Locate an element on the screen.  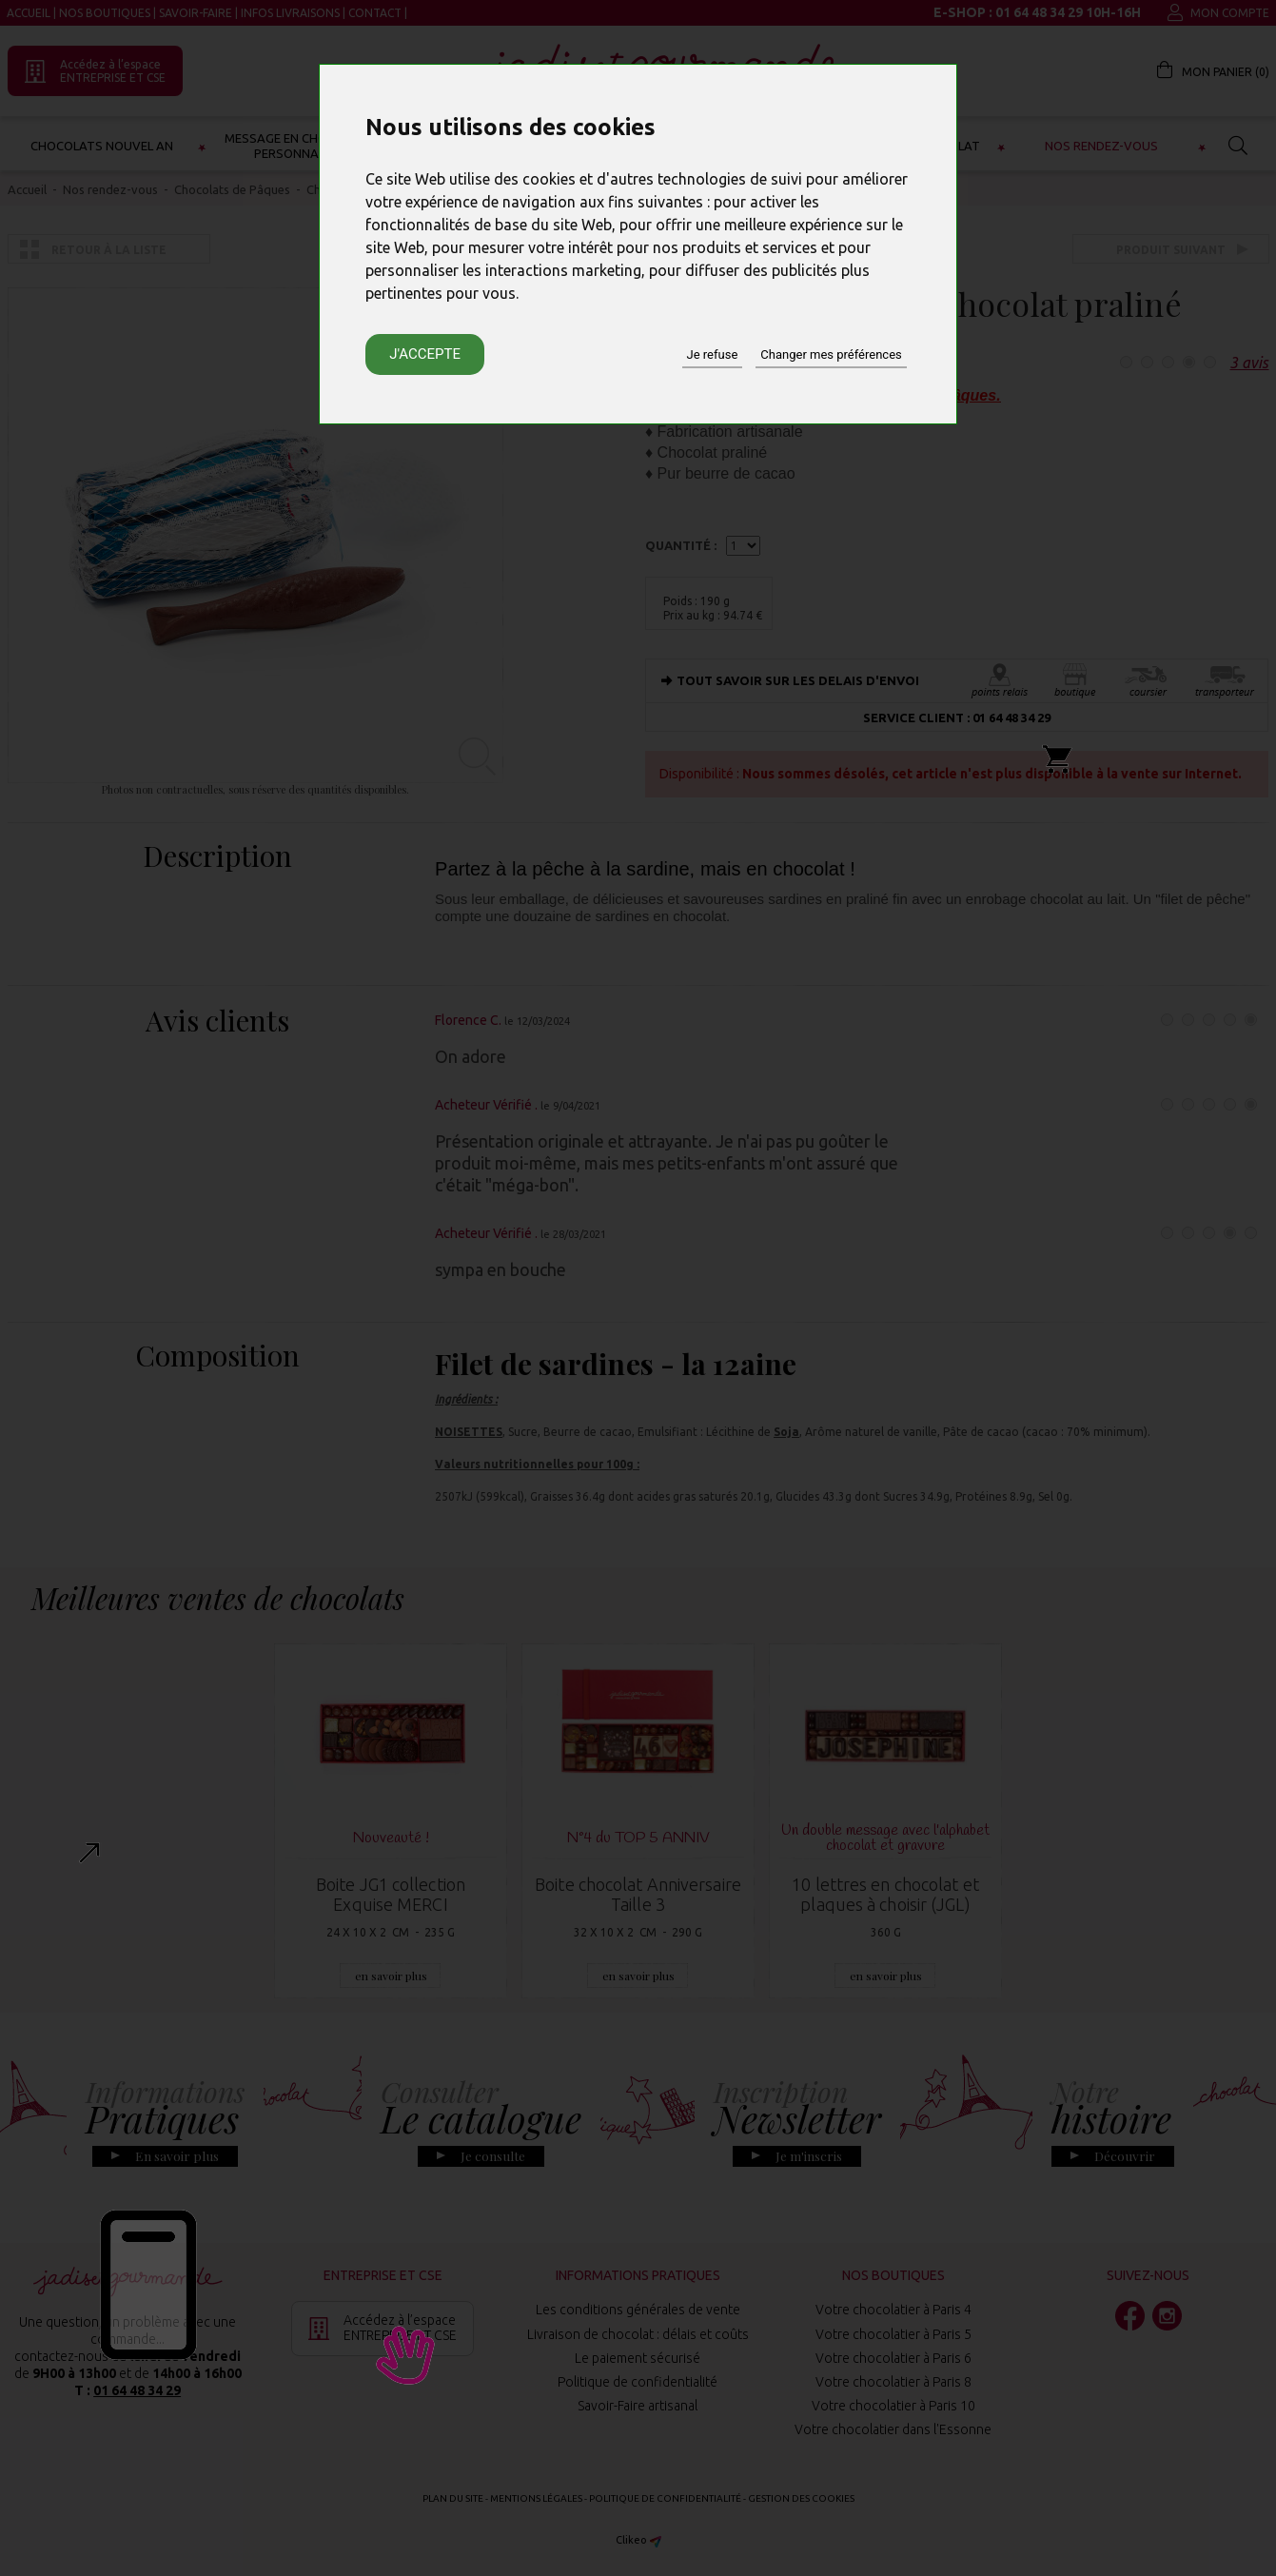
view your shopping cart is located at coordinates (1058, 759).